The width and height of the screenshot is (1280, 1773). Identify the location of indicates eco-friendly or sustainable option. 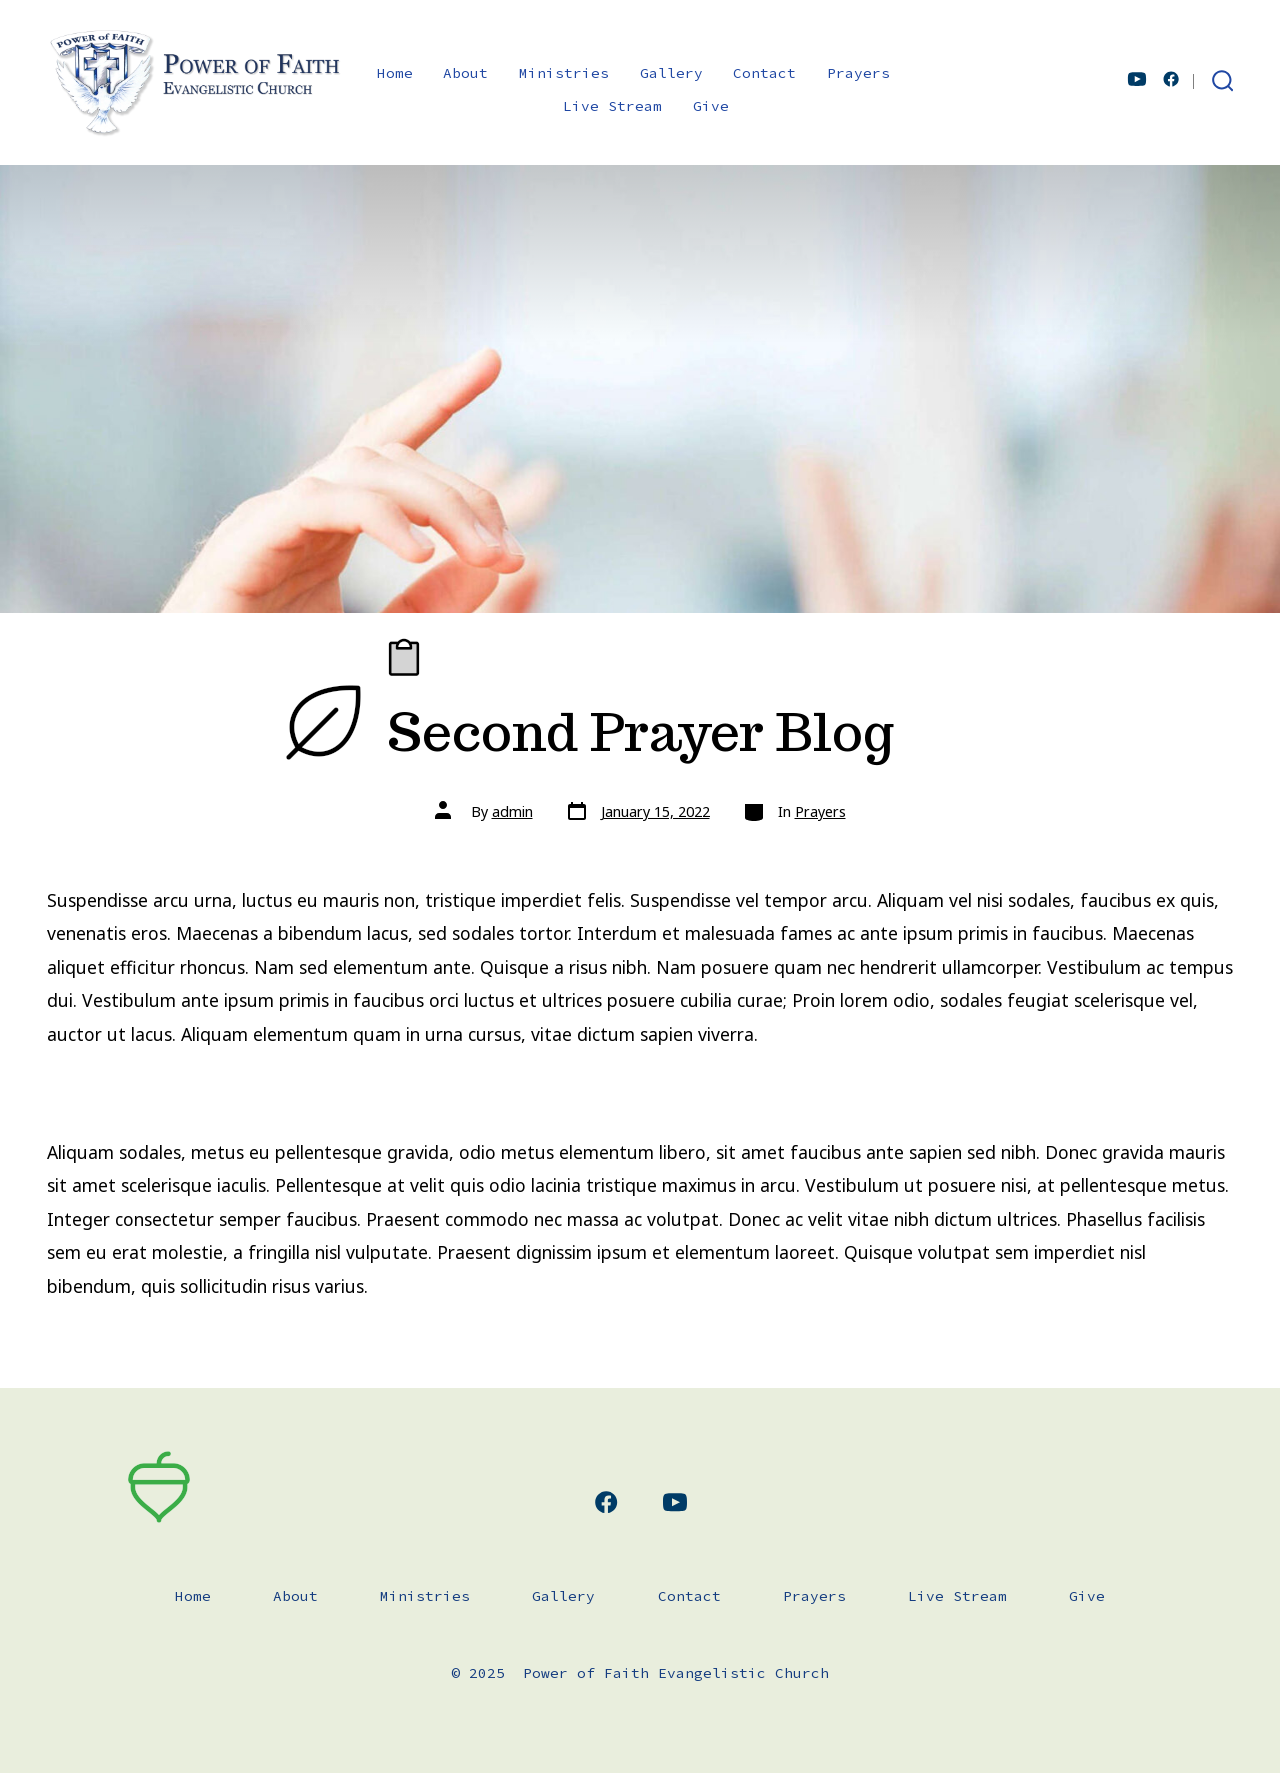
(323, 722).